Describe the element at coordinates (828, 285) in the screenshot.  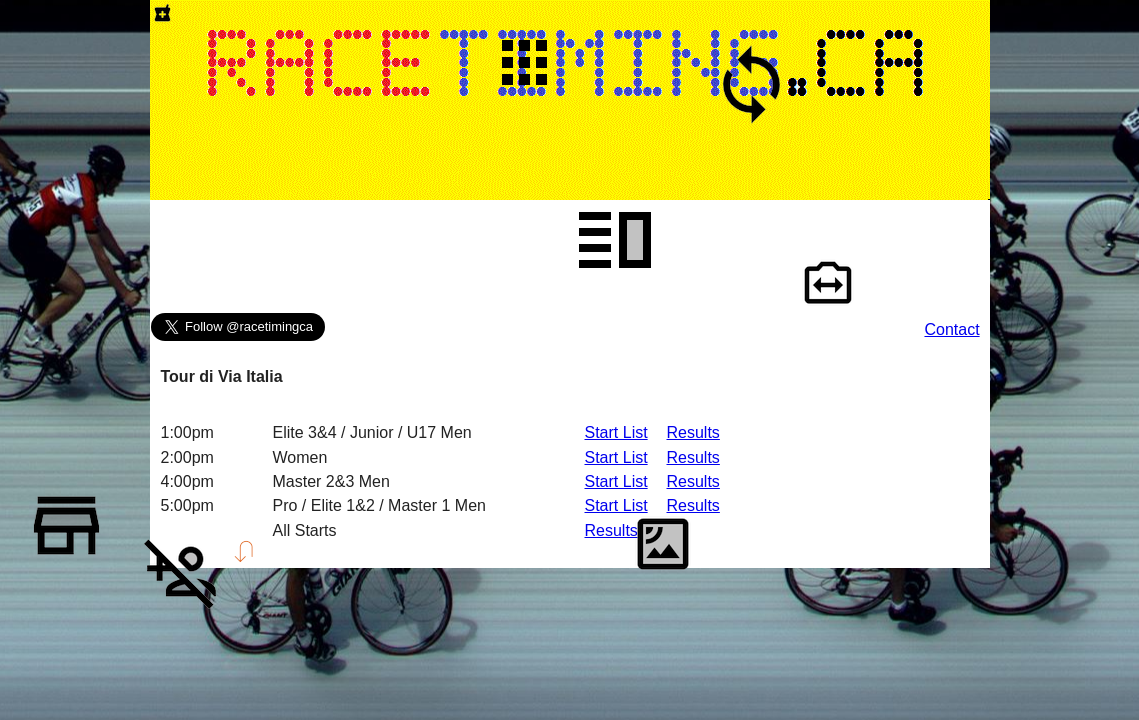
I see `switch between front and rear camera` at that location.